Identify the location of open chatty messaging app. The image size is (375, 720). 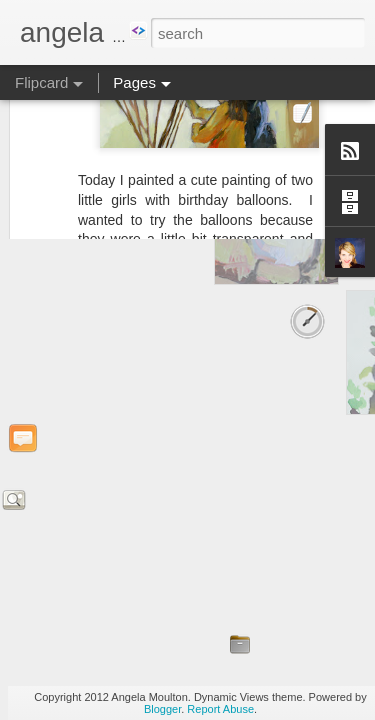
(23, 438).